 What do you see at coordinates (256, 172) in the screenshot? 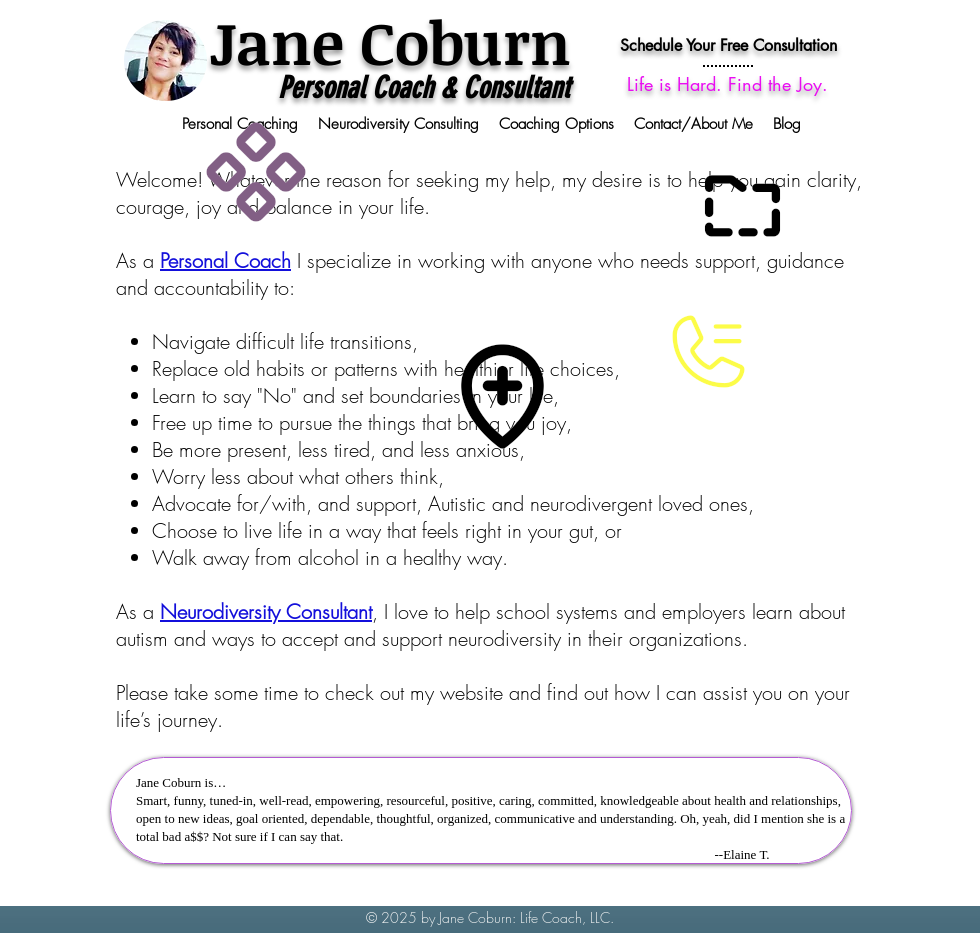
I see `view or manage UI components` at bounding box center [256, 172].